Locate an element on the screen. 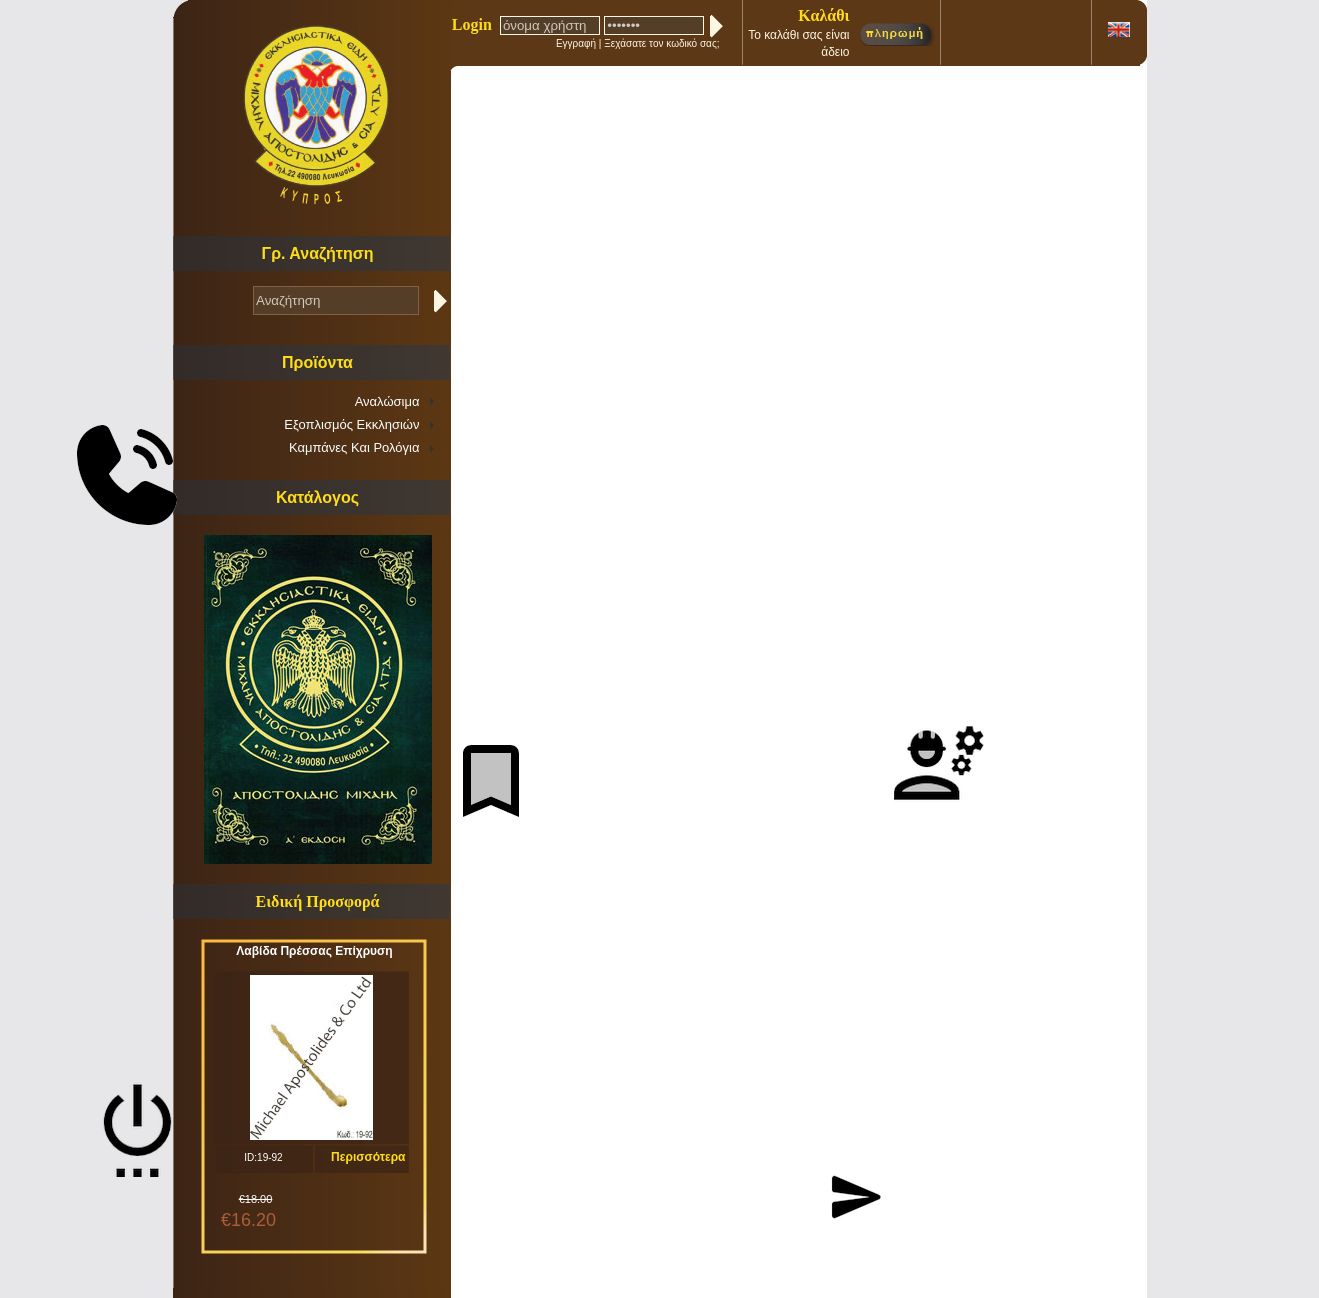 The width and height of the screenshot is (1319, 1298). send a message or submit content is located at coordinates (857, 1197).